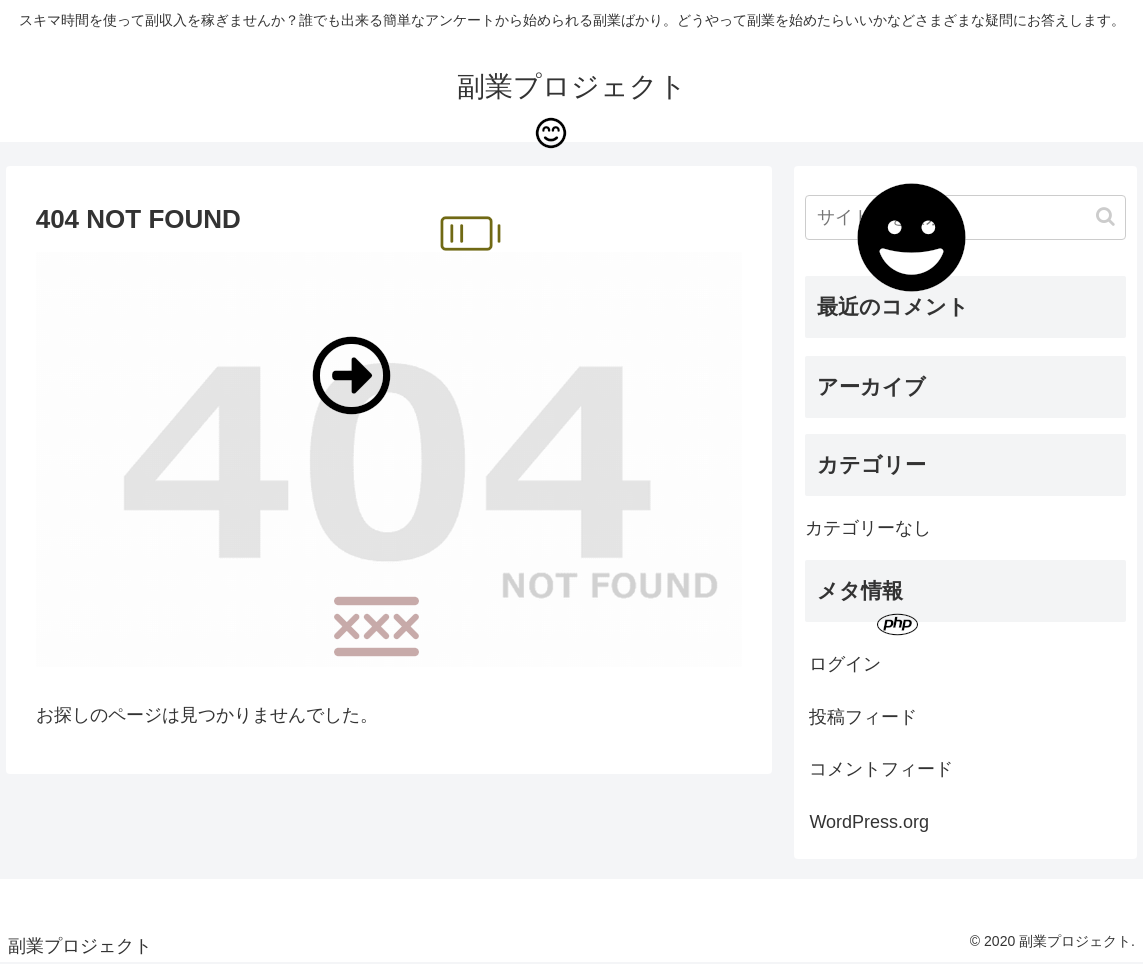 This screenshot has height=964, width=1143. Describe the element at coordinates (551, 133) in the screenshot. I see `add a positive reaction or emoji` at that location.